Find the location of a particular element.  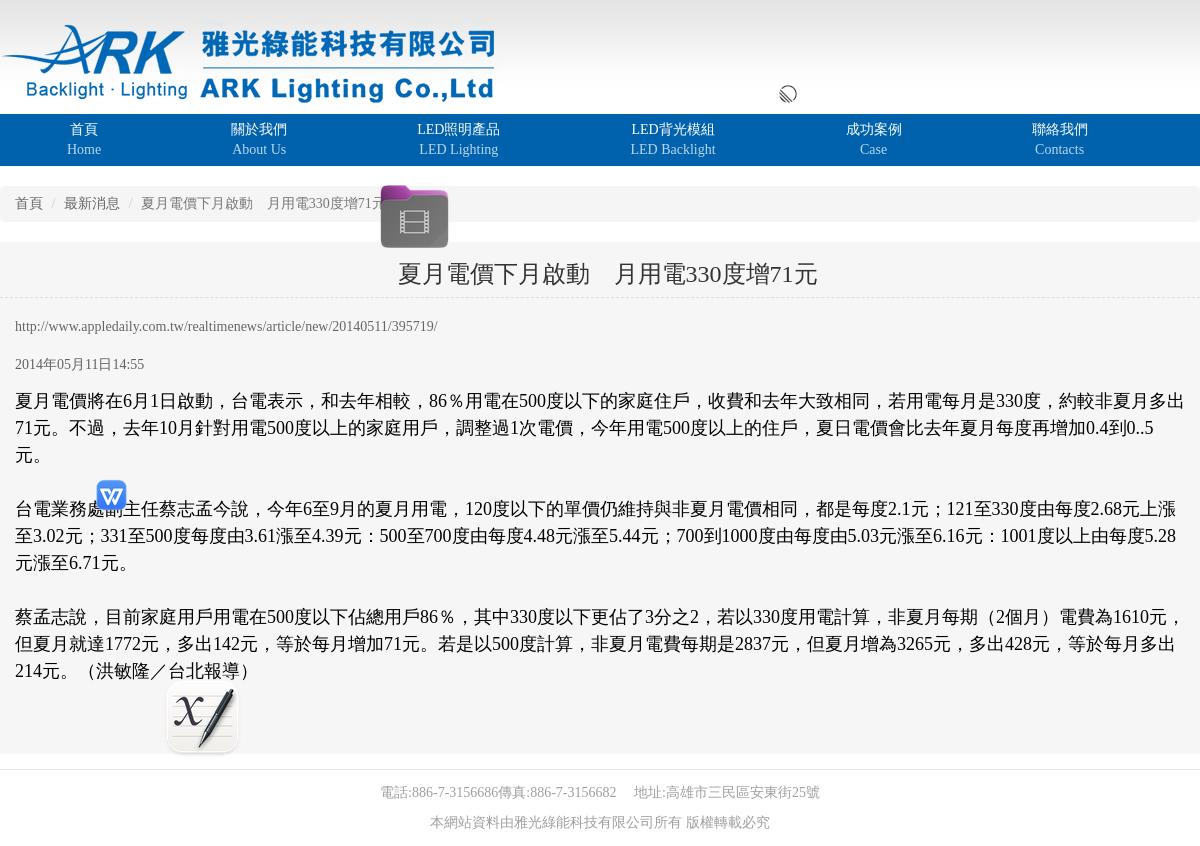

open Xournal++ note-taking app is located at coordinates (202, 716).